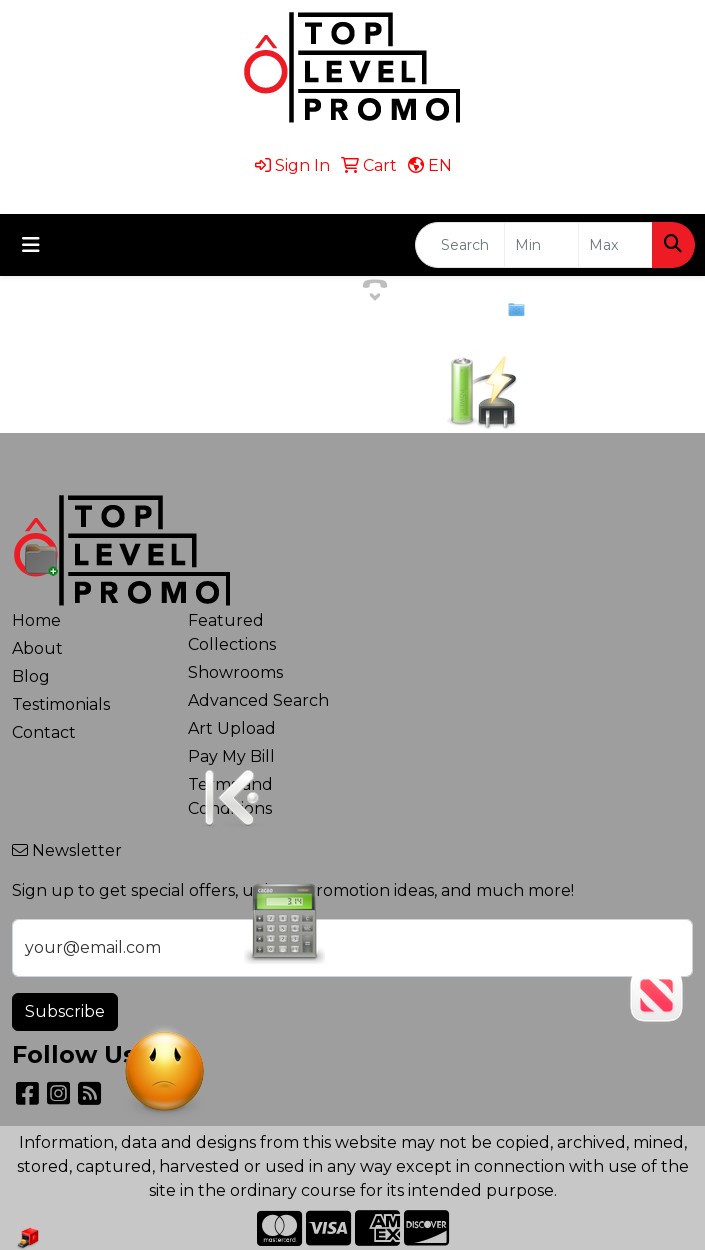 The height and width of the screenshot is (1250, 705). I want to click on open the calculator app, so click(284, 923).